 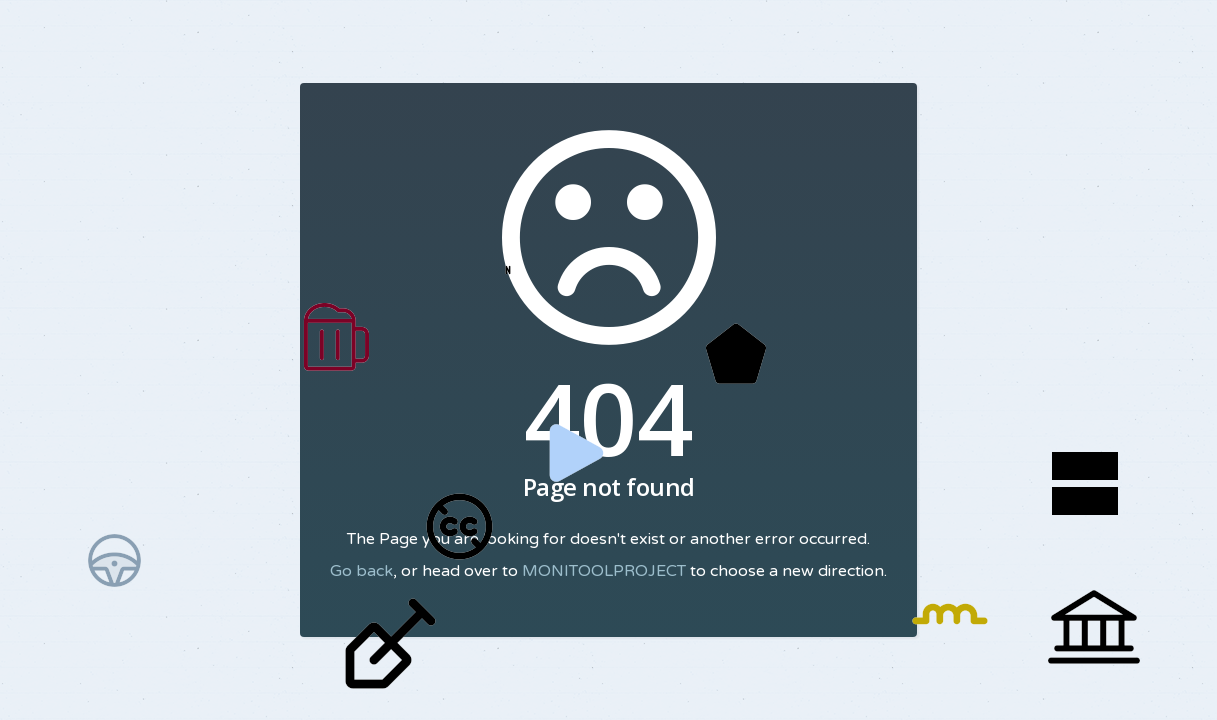 I want to click on access driving or navigation mode, so click(x=114, y=560).